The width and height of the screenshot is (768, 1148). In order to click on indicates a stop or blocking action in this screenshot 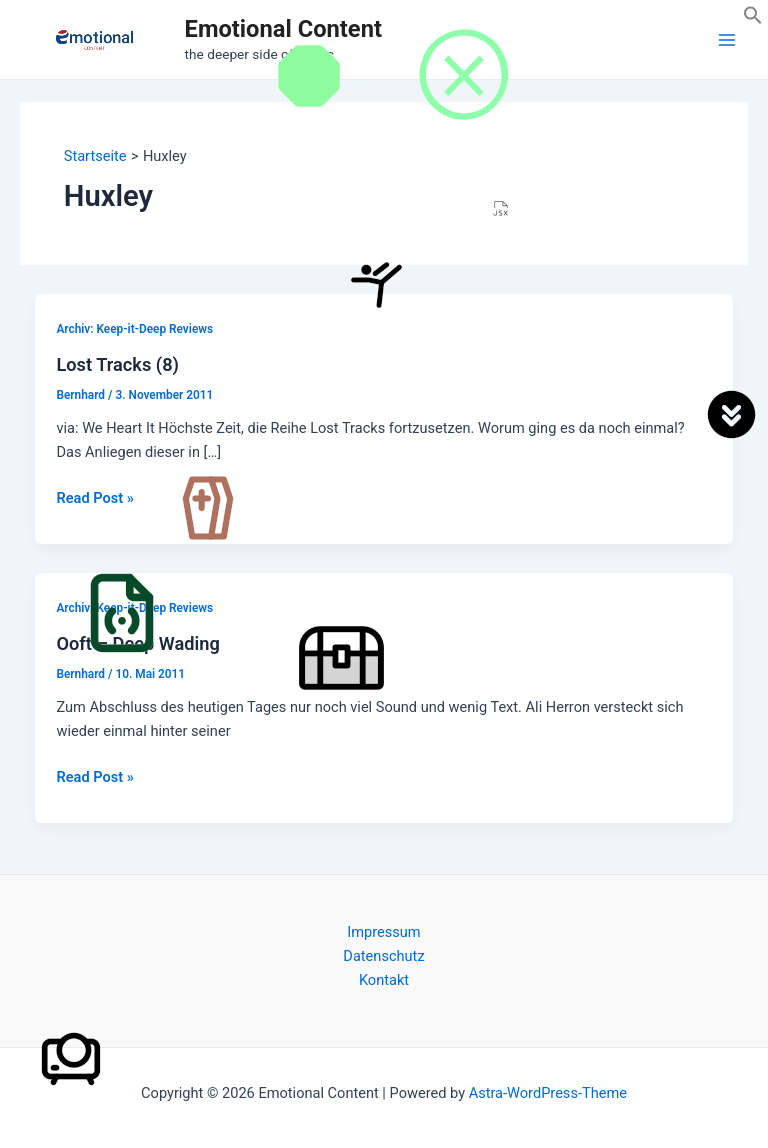, I will do `click(309, 76)`.